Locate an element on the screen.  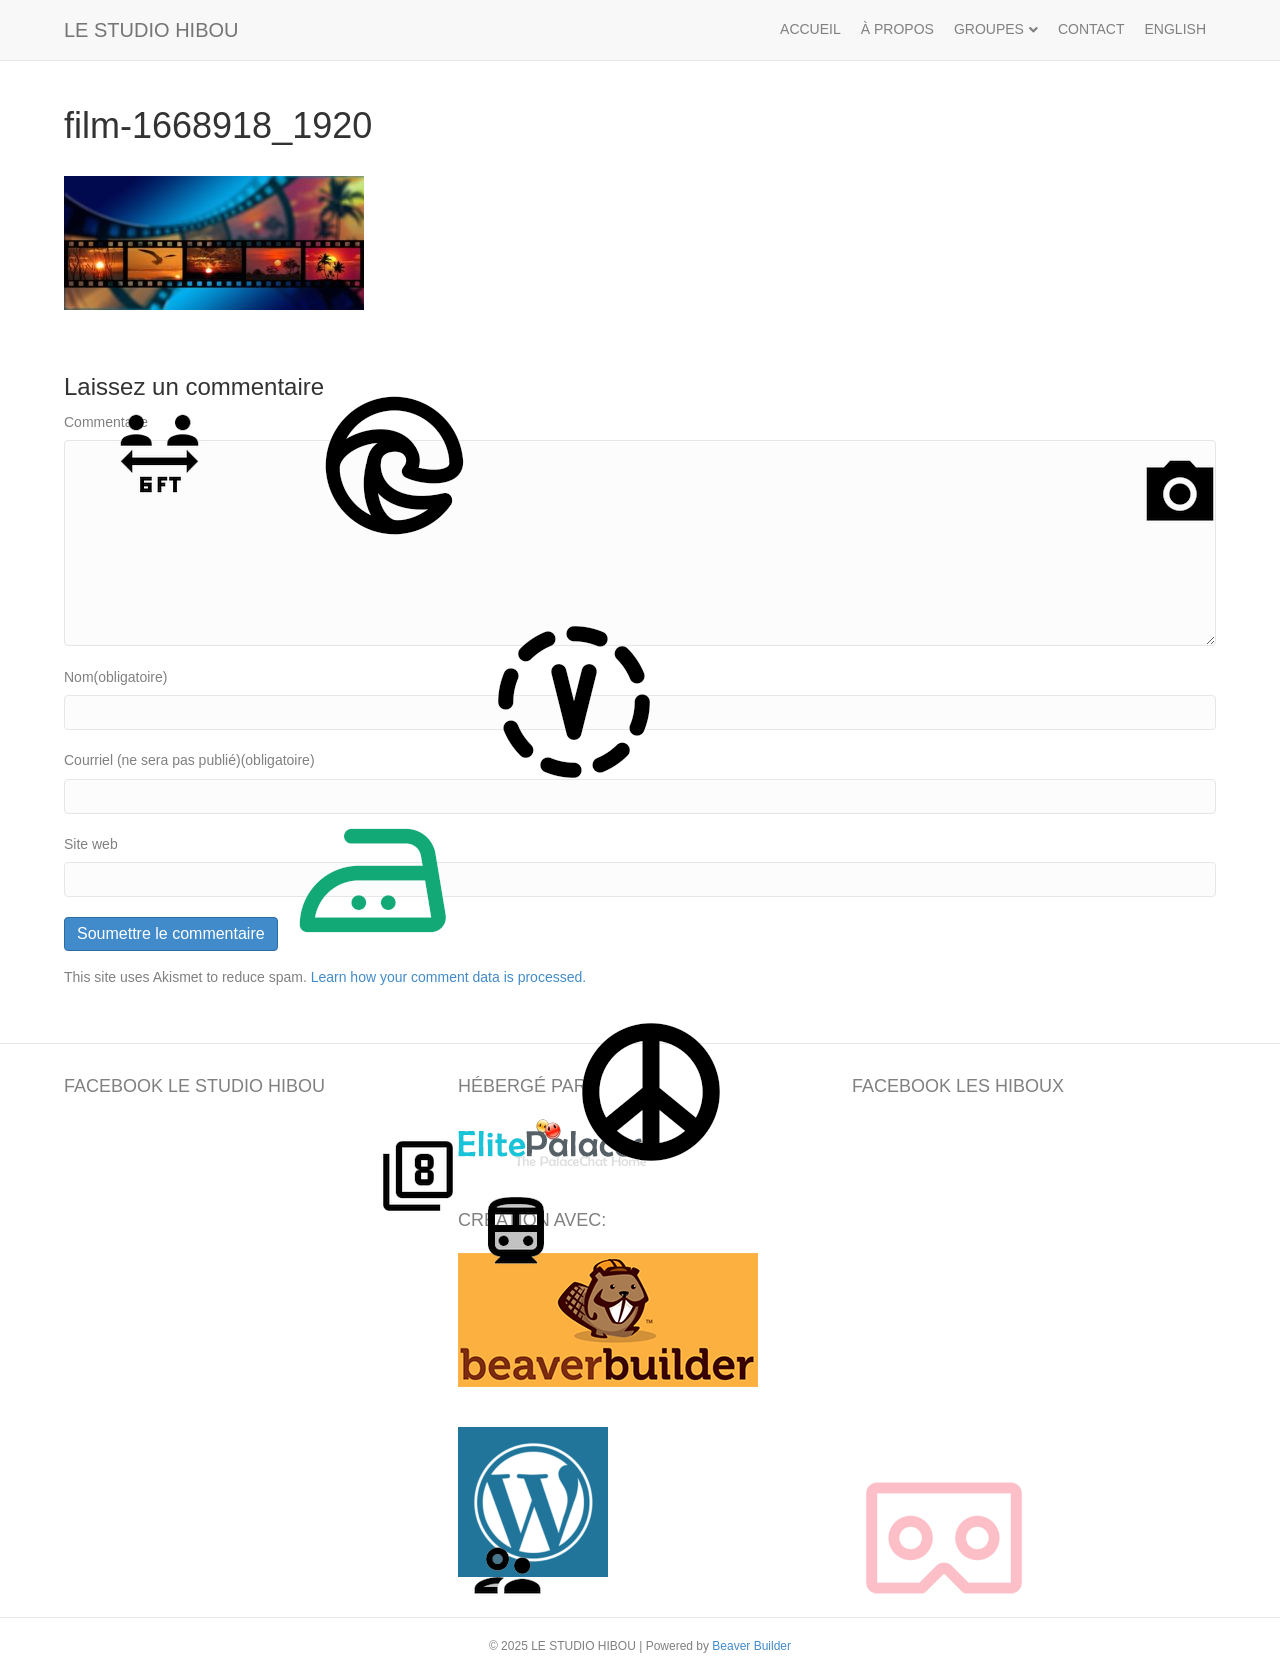
launch virtual reality or VR mode is located at coordinates (944, 1538).